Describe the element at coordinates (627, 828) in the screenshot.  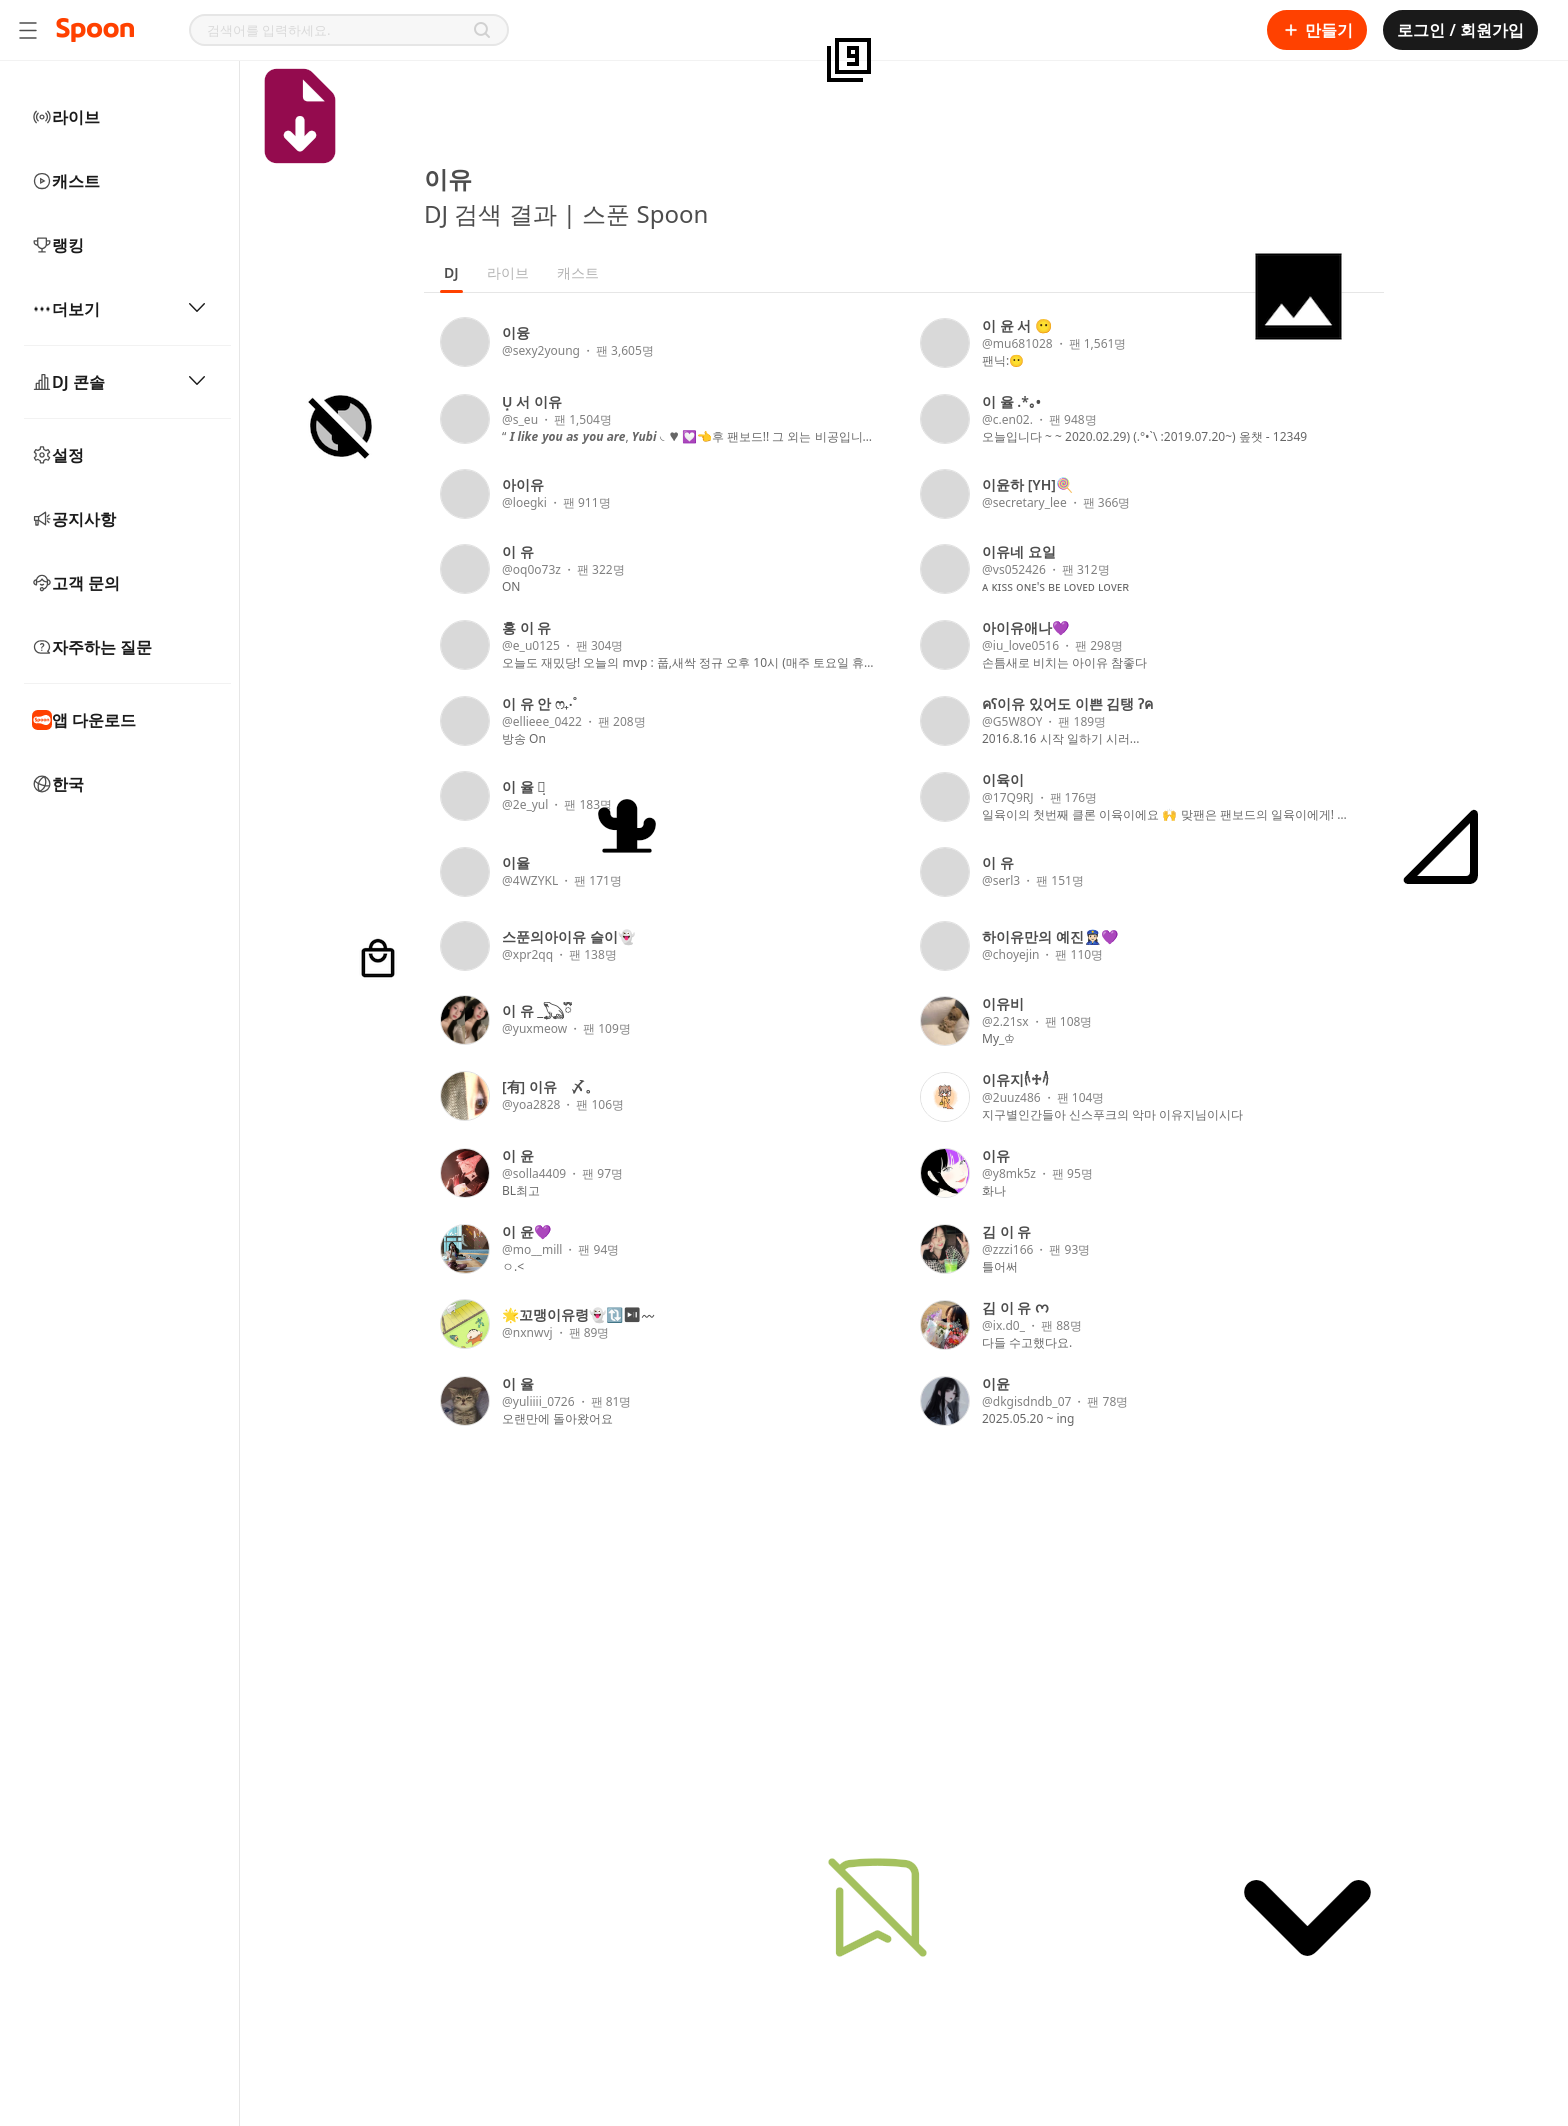
I see `indicates desert or arid climate category` at that location.